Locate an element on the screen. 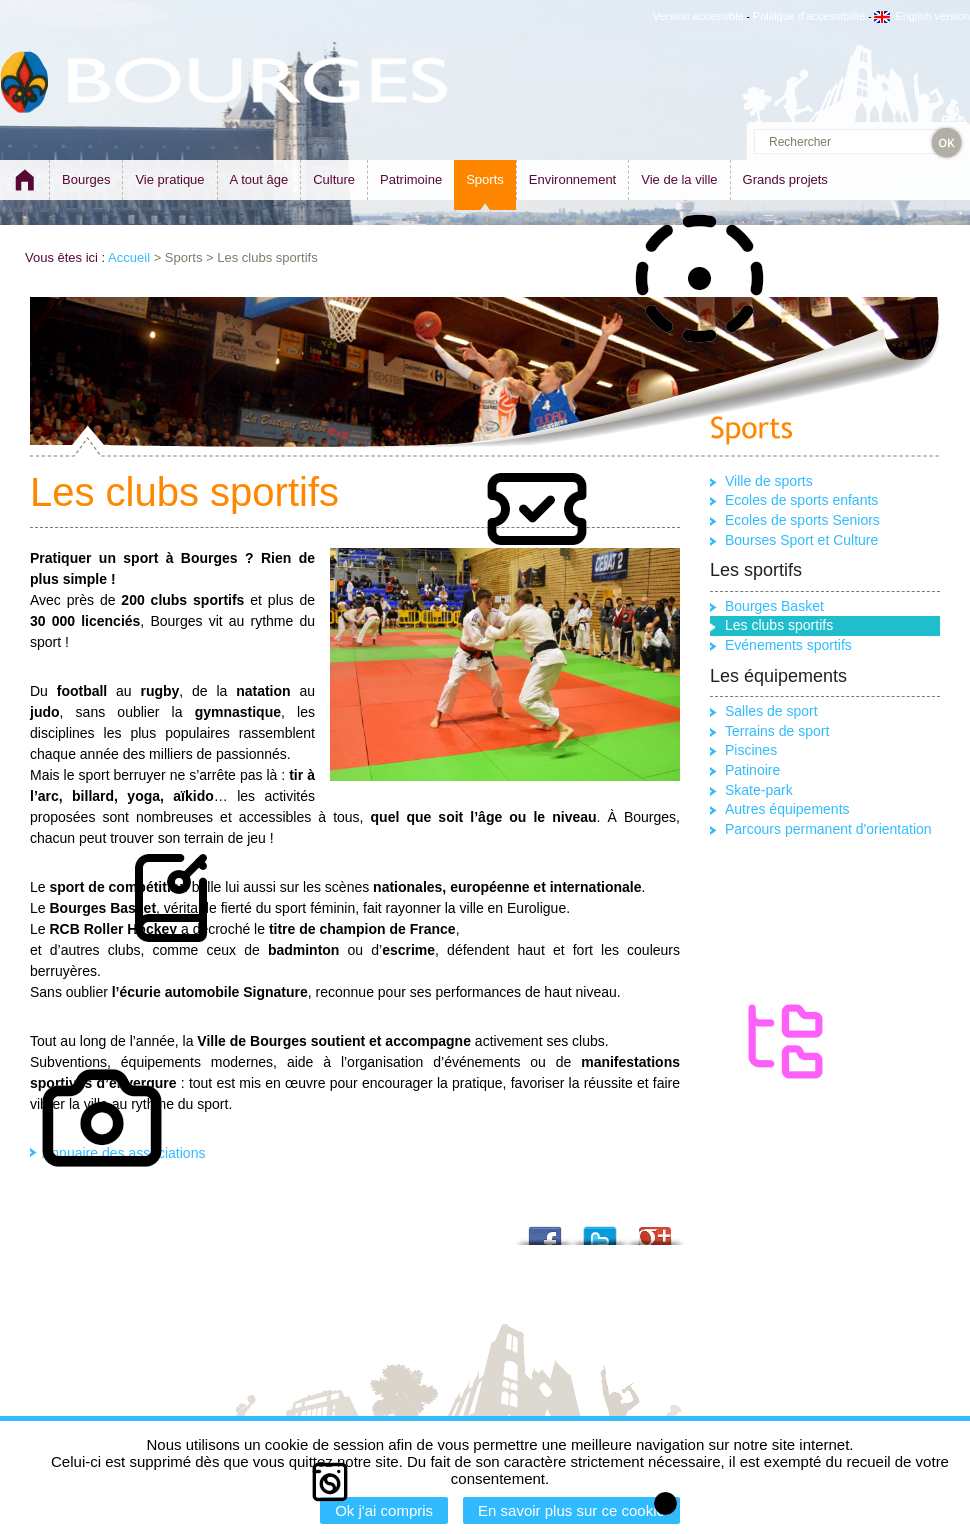 This screenshot has width=970, height=1534. confirmed ticket or booking is located at coordinates (537, 509).